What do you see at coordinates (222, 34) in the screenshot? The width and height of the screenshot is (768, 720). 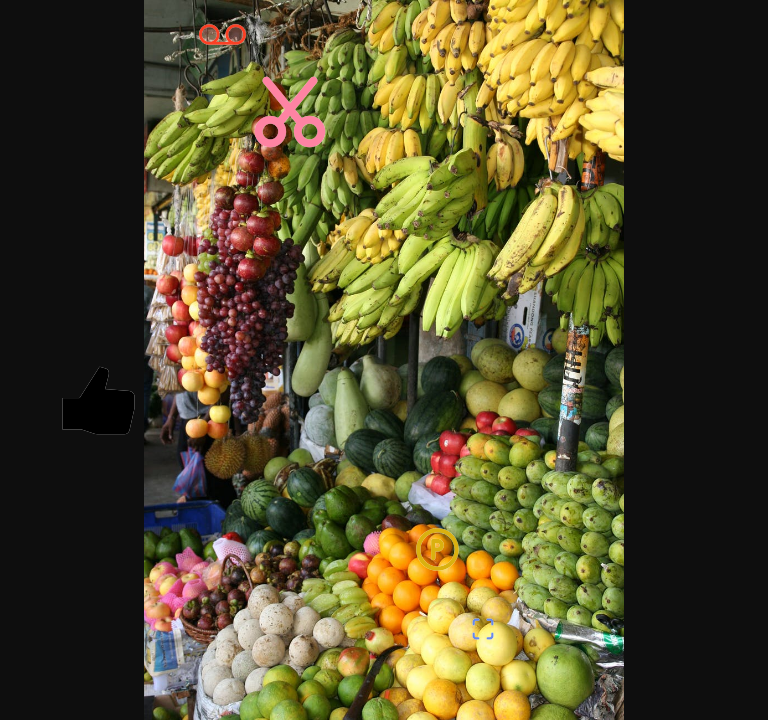 I see `access voicemail messages` at bounding box center [222, 34].